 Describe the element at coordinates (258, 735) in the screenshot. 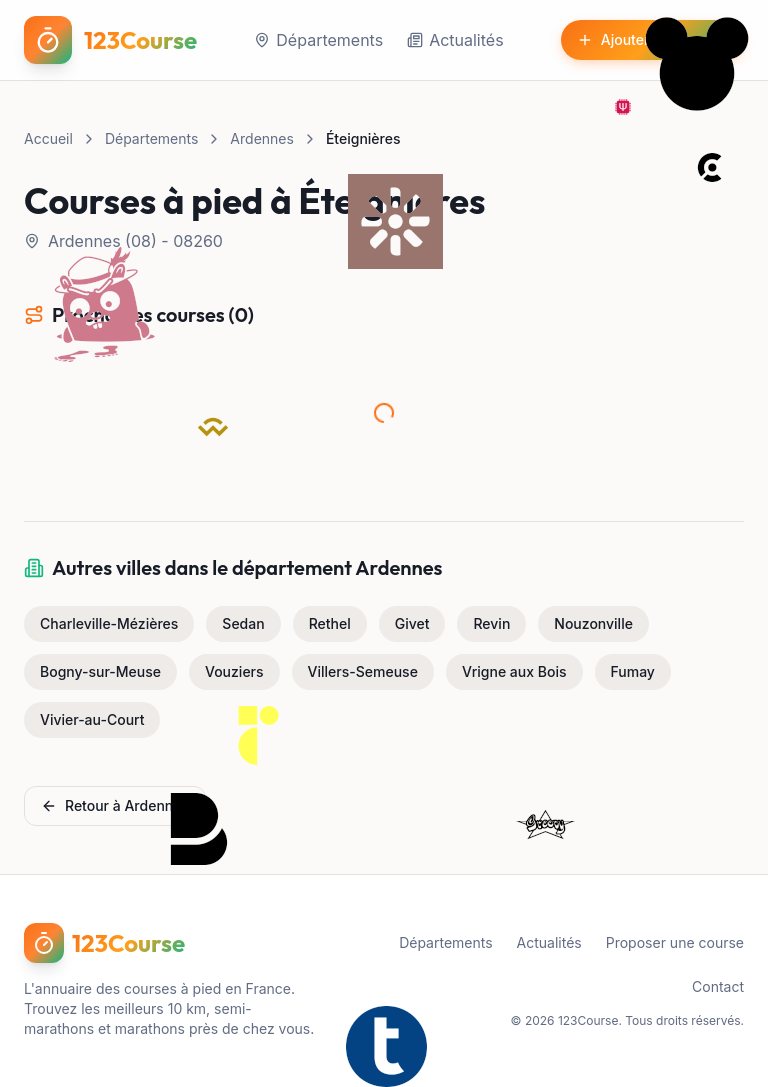

I see `radix ui library logo` at that location.